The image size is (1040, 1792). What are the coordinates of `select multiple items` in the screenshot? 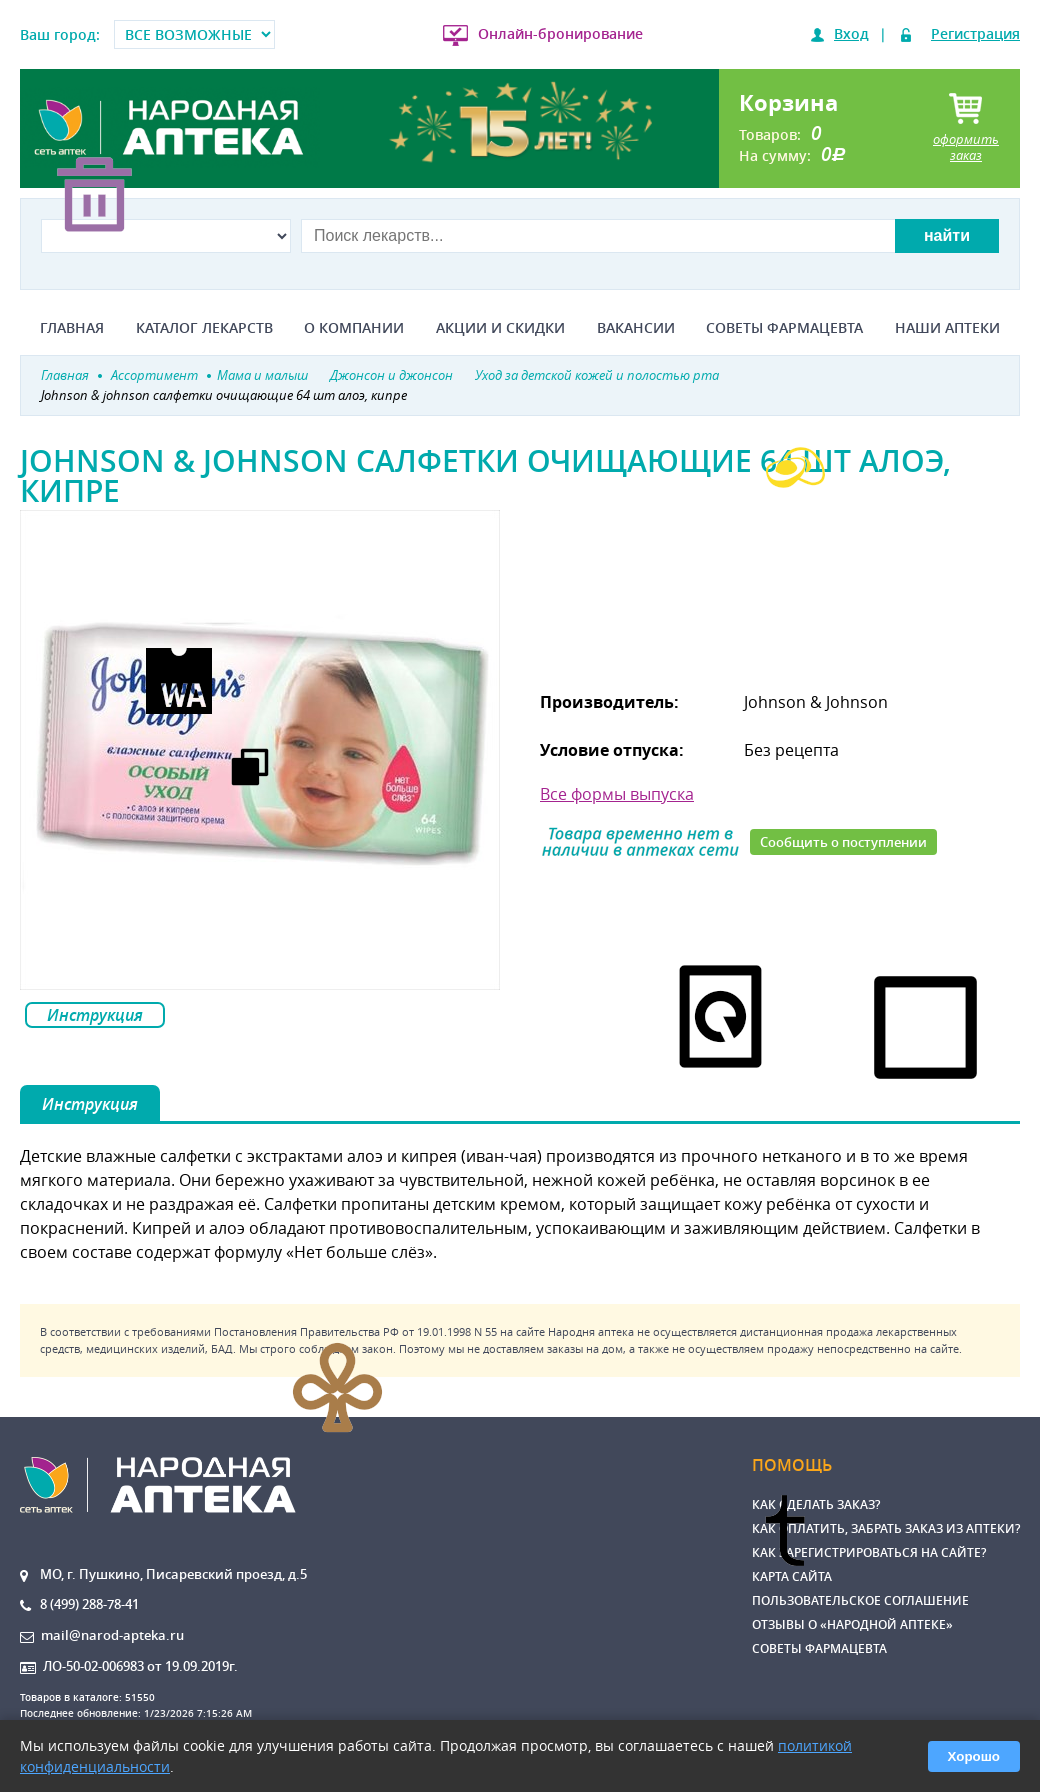 It's located at (250, 767).